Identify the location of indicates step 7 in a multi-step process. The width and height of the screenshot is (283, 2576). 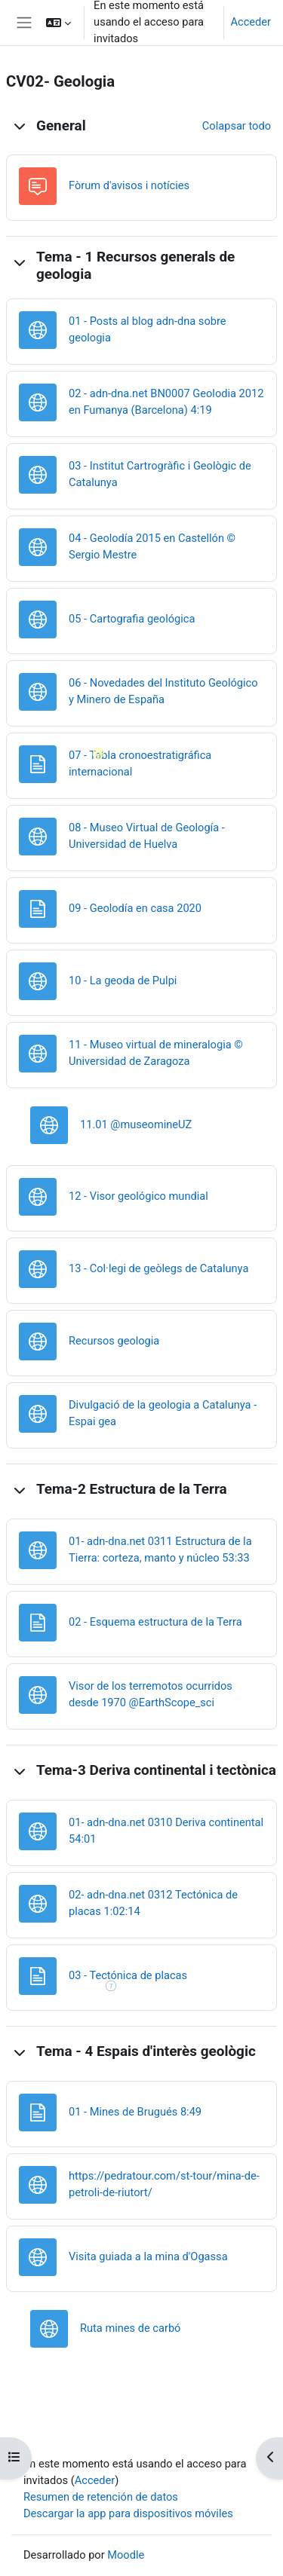
(111, 1986).